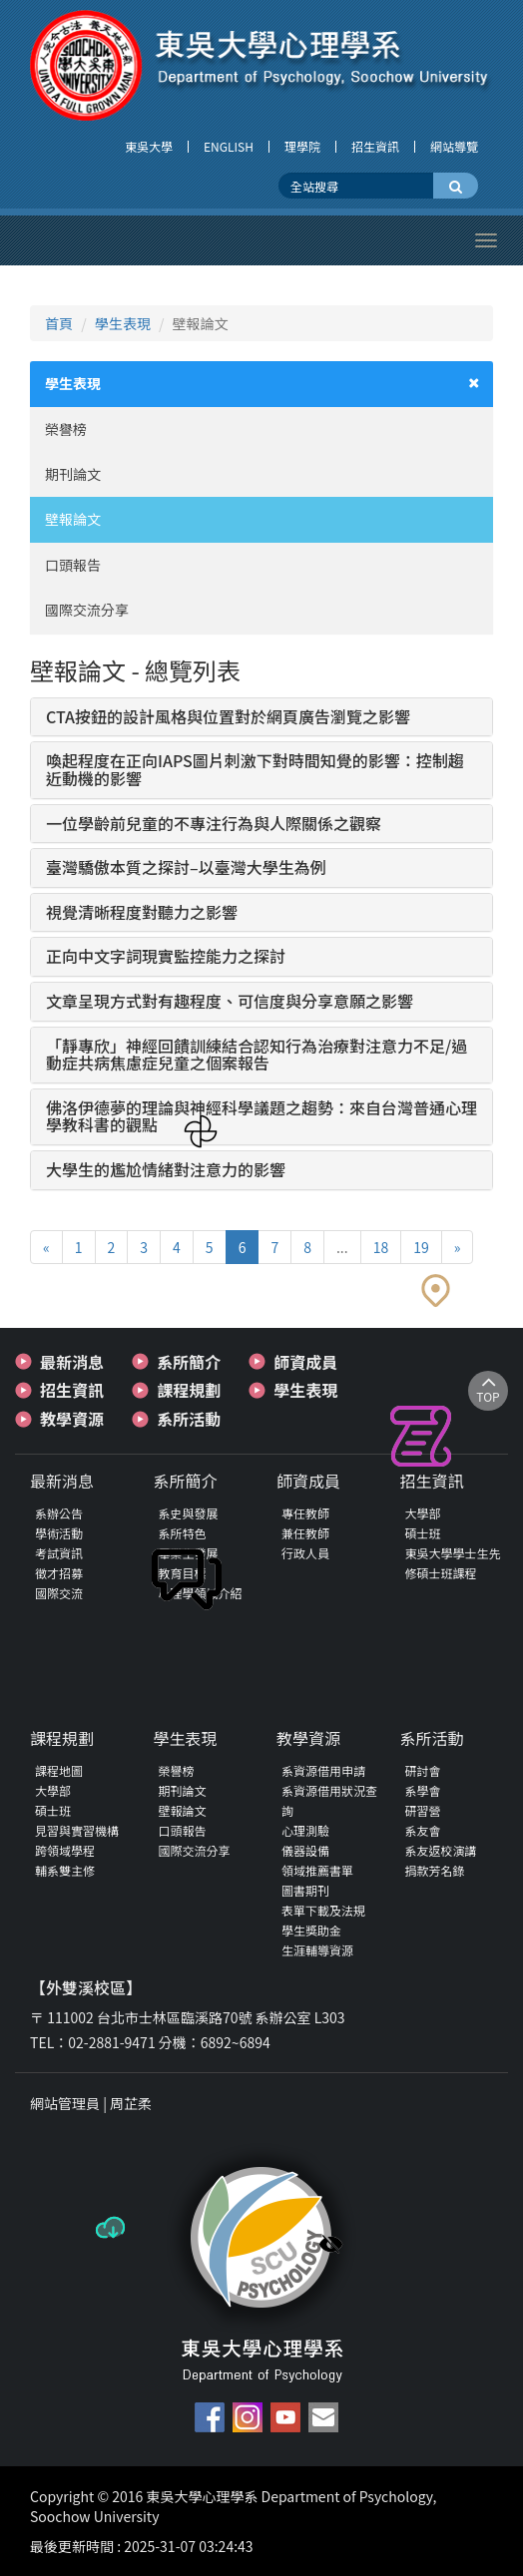  What do you see at coordinates (187, 1579) in the screenshot?
I see `view discussion thread` at bounding box center [187, 1579].